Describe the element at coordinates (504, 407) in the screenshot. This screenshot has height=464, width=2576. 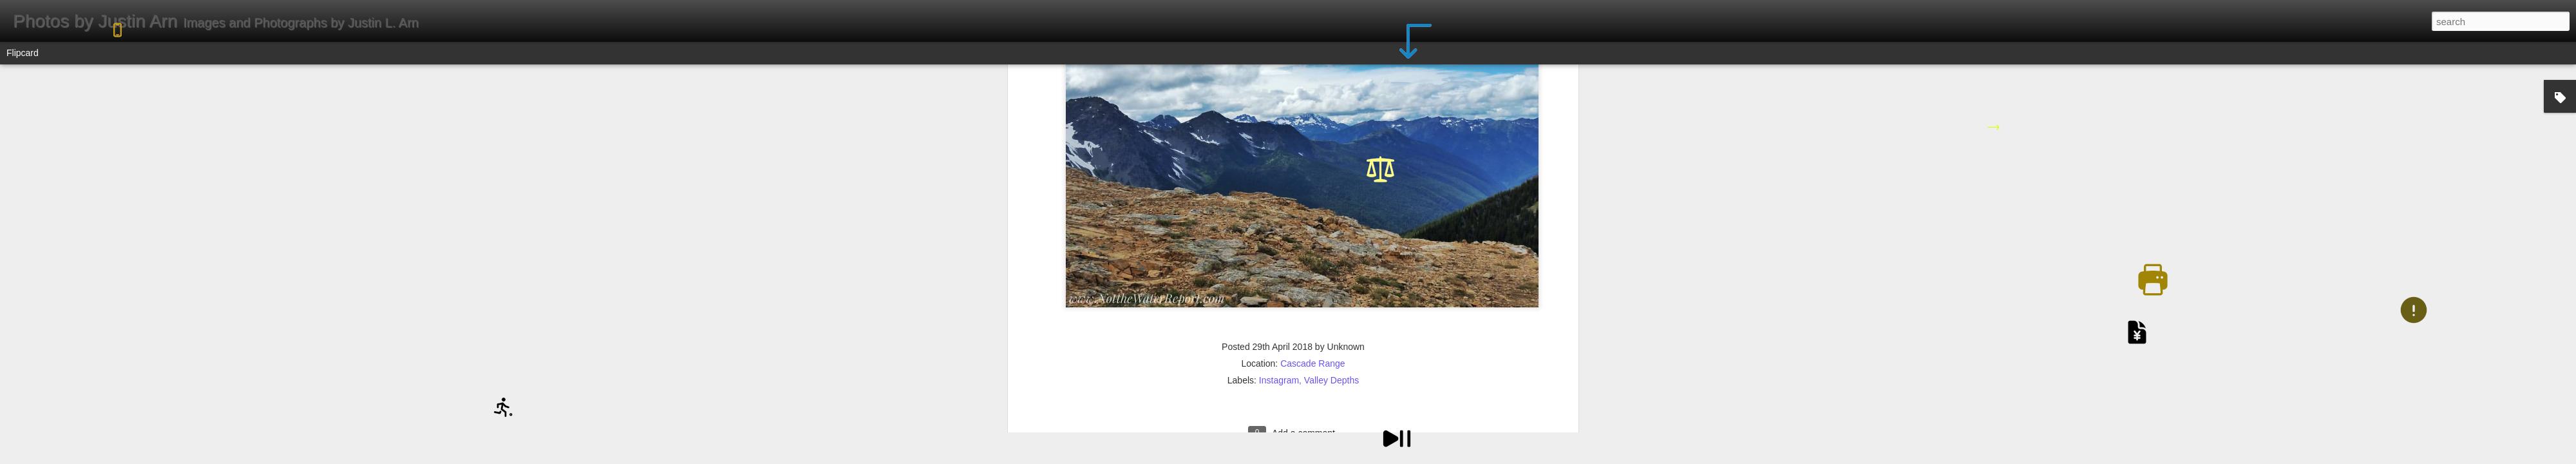
I see `access football or soccer games` at that location.